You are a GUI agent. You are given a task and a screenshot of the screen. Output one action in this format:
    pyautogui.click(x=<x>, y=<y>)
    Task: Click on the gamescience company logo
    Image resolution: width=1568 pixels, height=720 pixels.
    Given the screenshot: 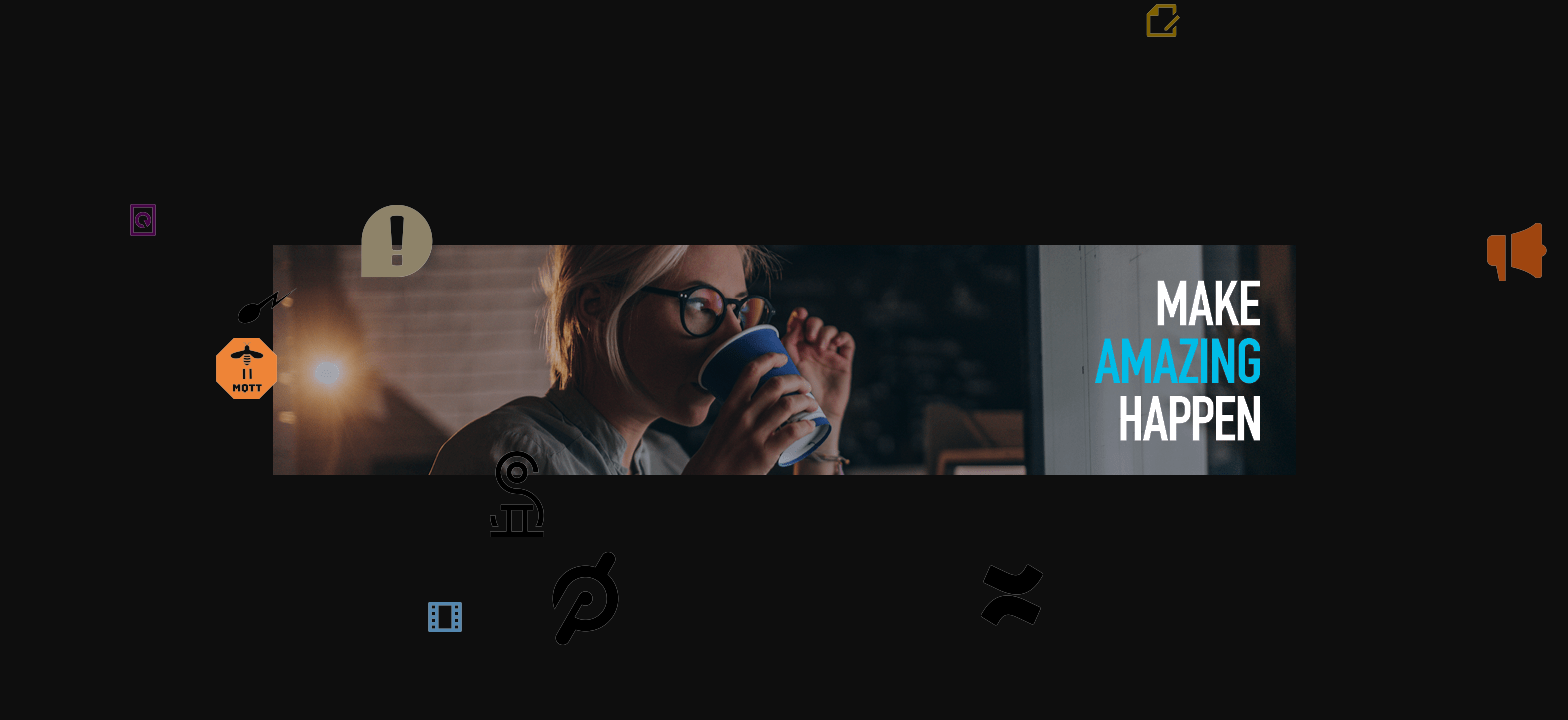 What is the action you would take?
    pyautogui.click(x=267, y=305)
    